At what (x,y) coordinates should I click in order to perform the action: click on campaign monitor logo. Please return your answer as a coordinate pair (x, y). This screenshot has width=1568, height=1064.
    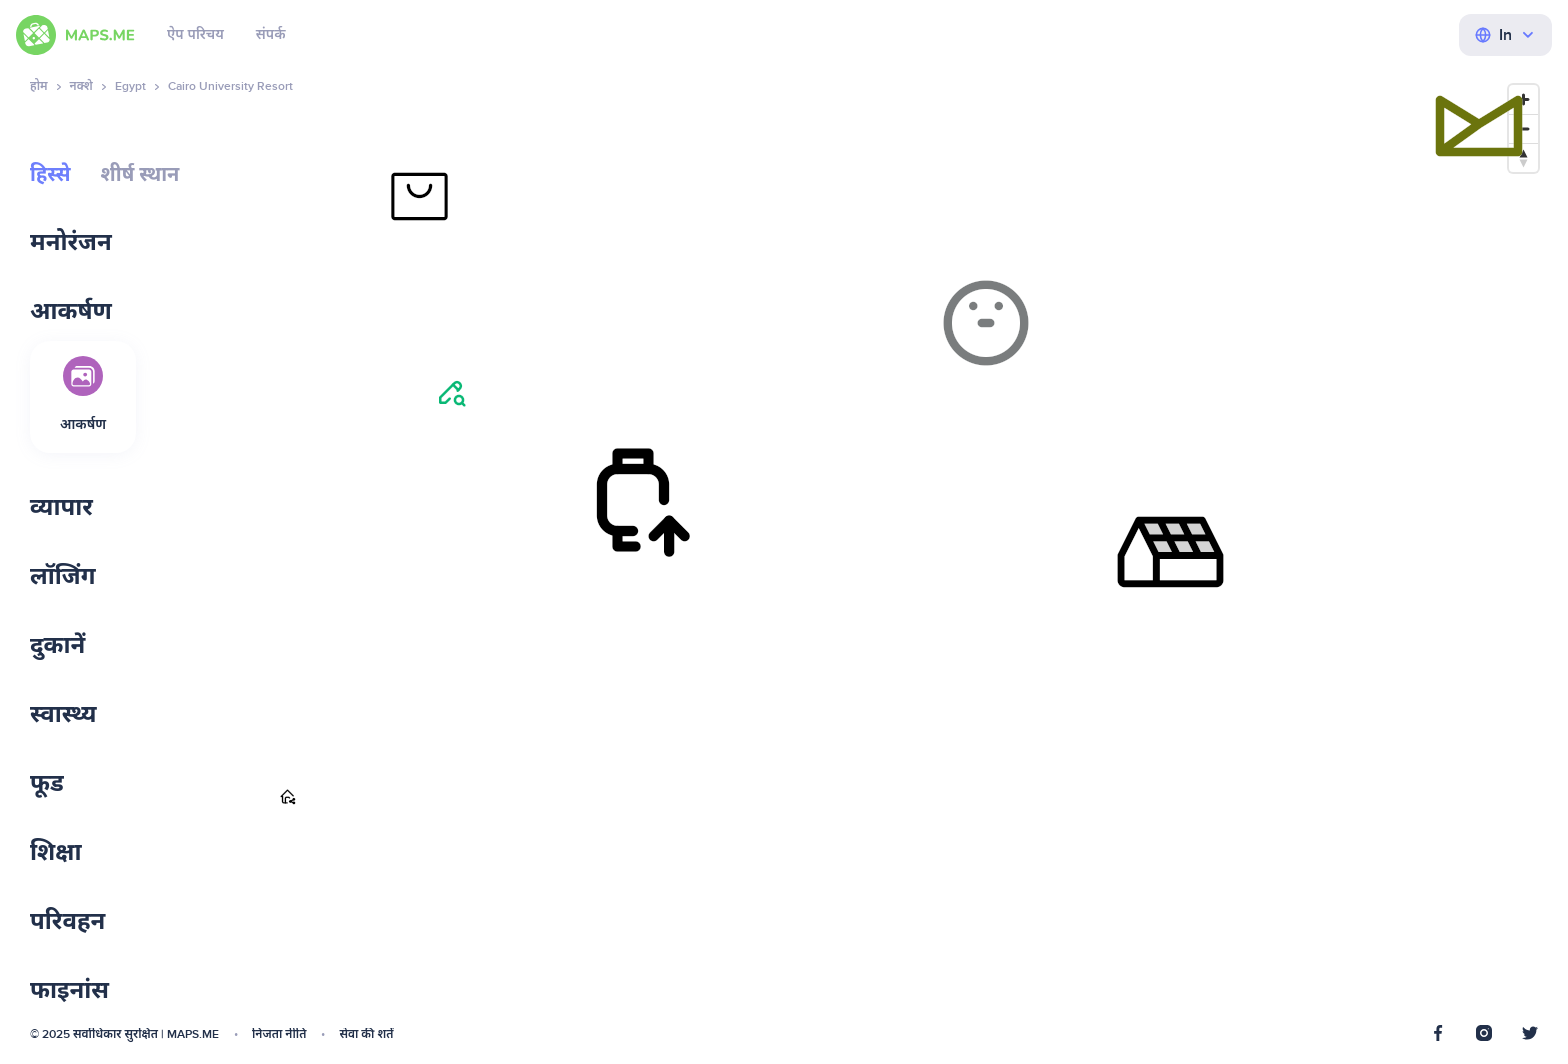
    Looking at the image, I should click on (1479, 126).